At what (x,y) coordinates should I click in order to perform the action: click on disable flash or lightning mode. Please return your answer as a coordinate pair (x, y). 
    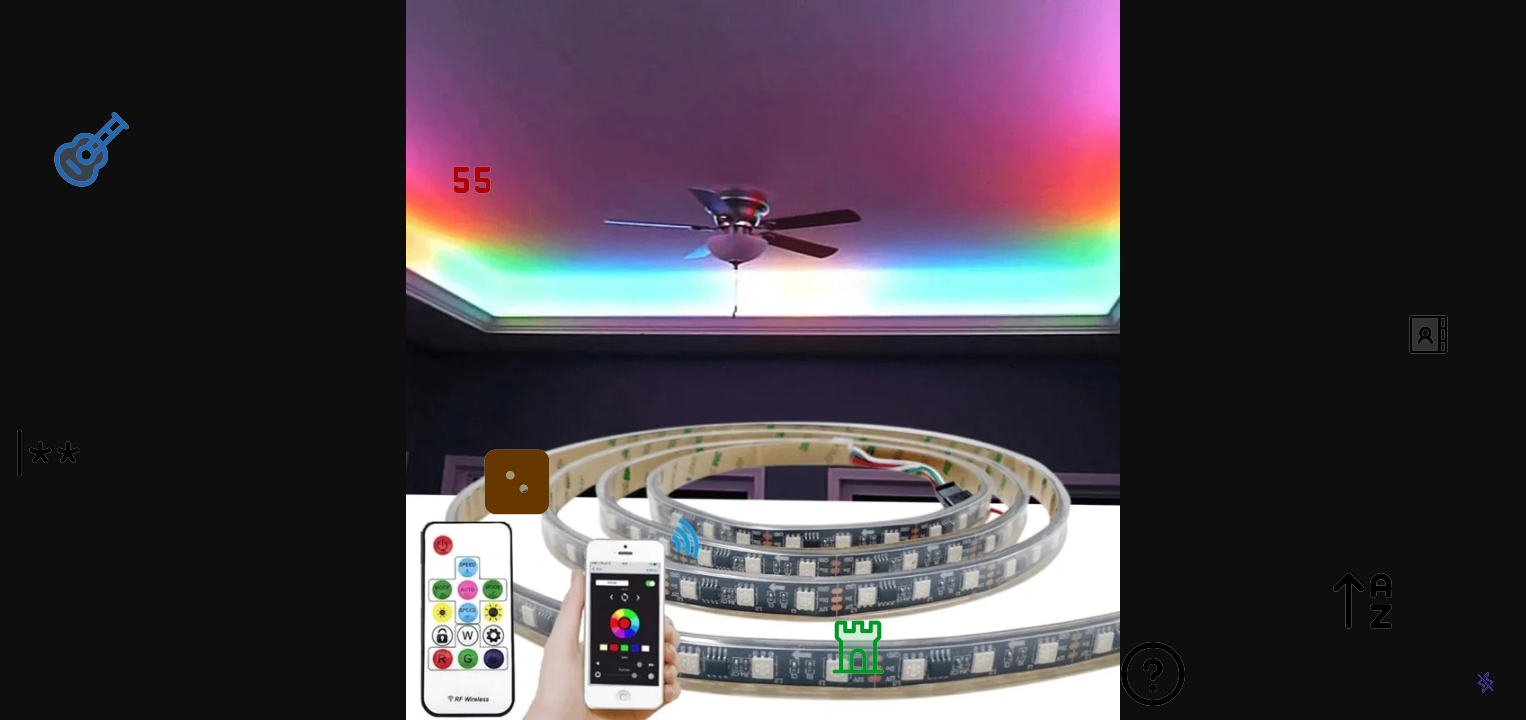
    Looking at the image, I should click on (1485, 682).